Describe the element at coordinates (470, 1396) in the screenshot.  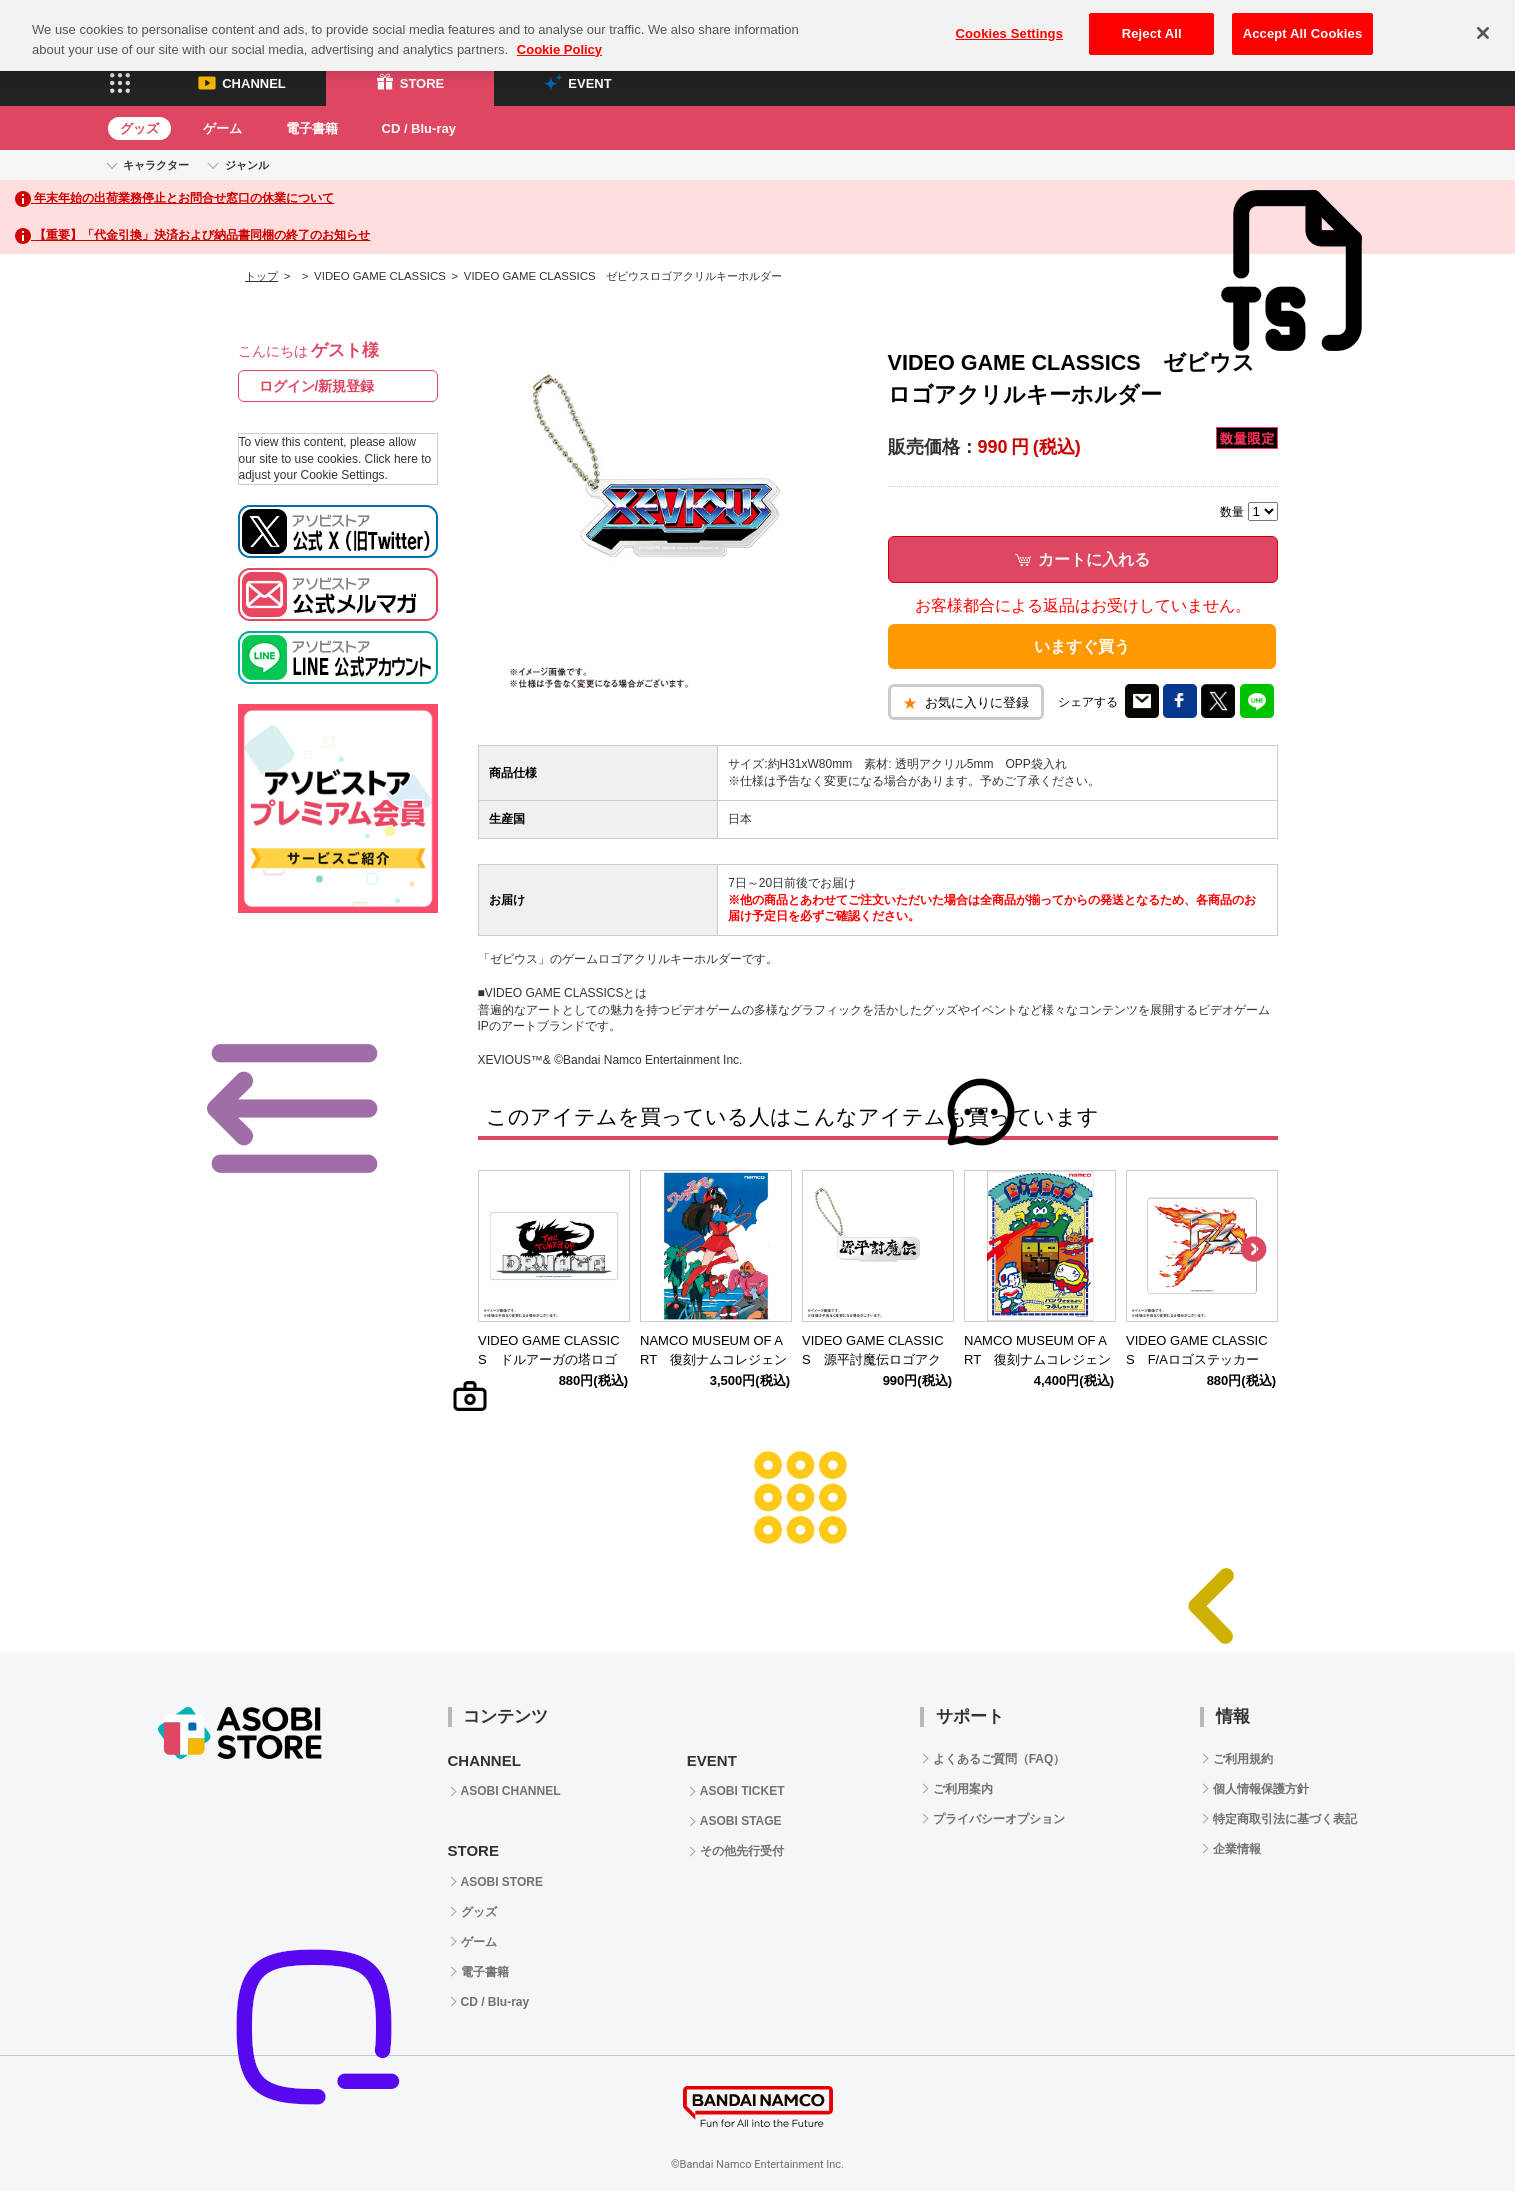
I see `open camera to take a photo` at that location.